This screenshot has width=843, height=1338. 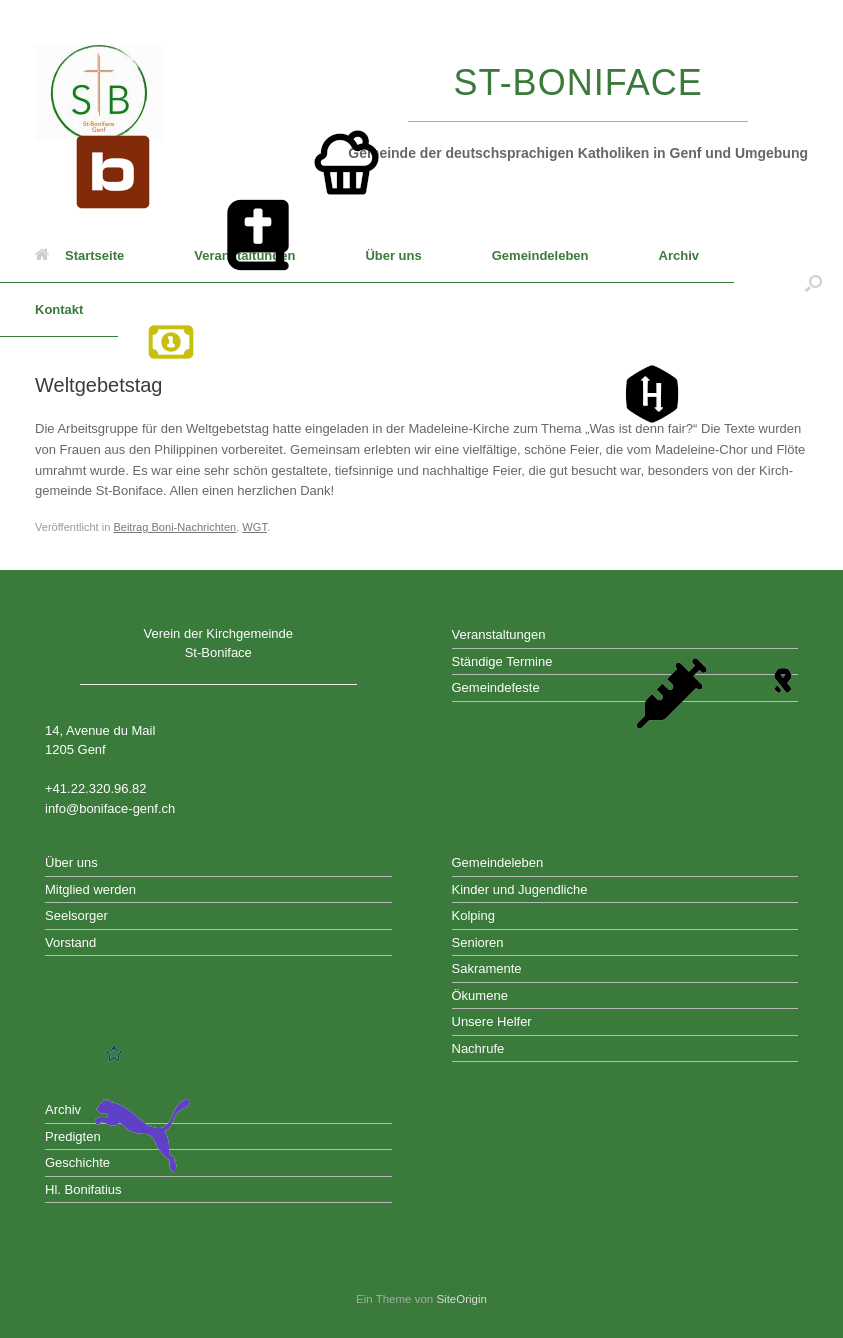 What do you see at coordinates (670, 695) in the screenshot?
I see `access medical or health-related features` at bounding box center [670, 695].